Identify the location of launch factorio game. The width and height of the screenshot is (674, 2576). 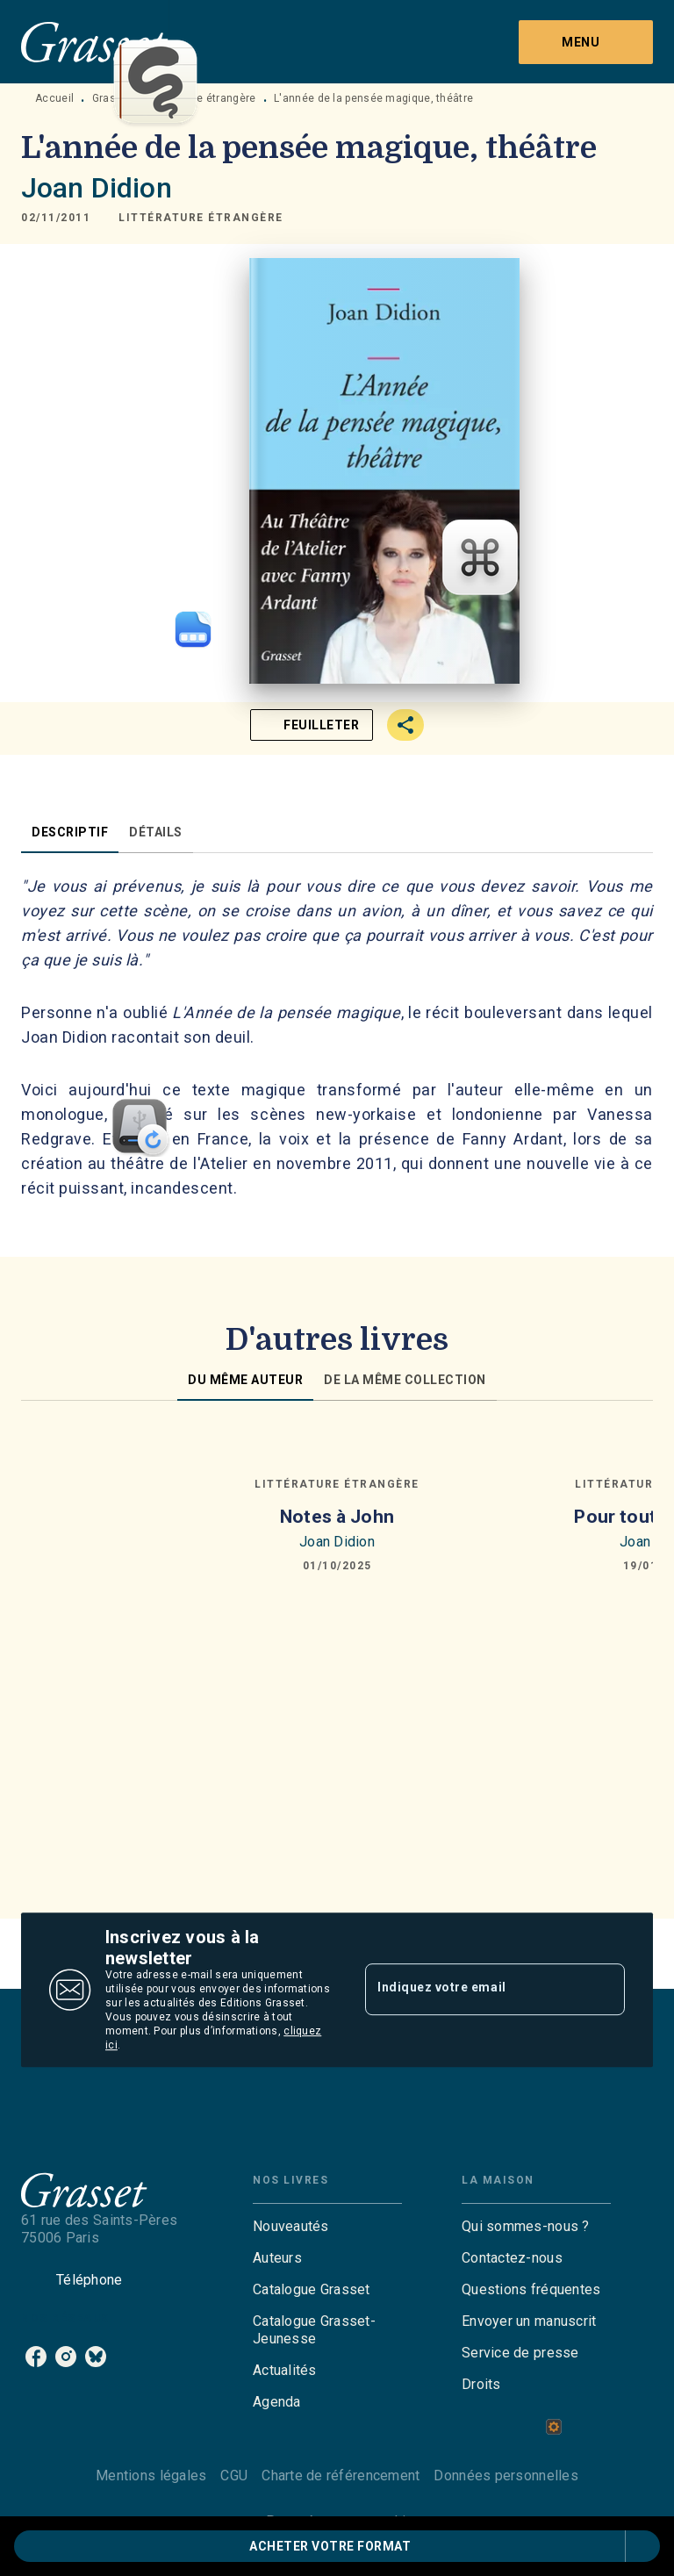
(554, 2427).